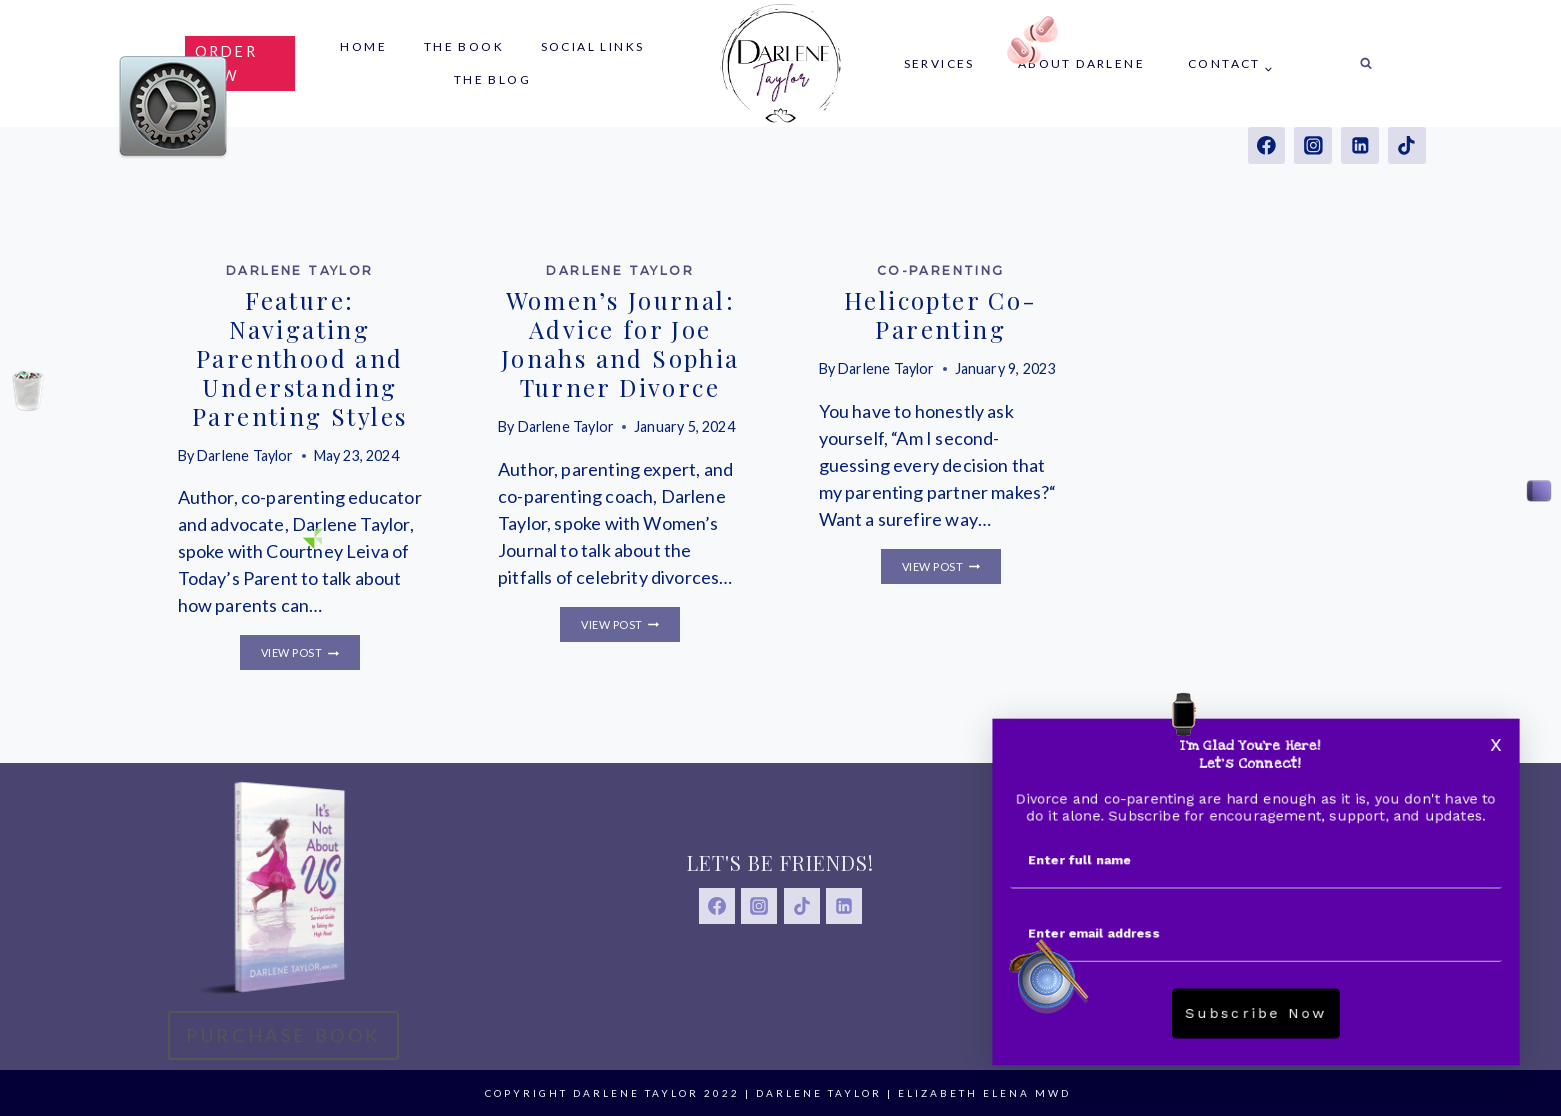  Describe the element at coordinates (1032, 40) in the screenshot. I see `connect to beats wireless earbuds` at that location.